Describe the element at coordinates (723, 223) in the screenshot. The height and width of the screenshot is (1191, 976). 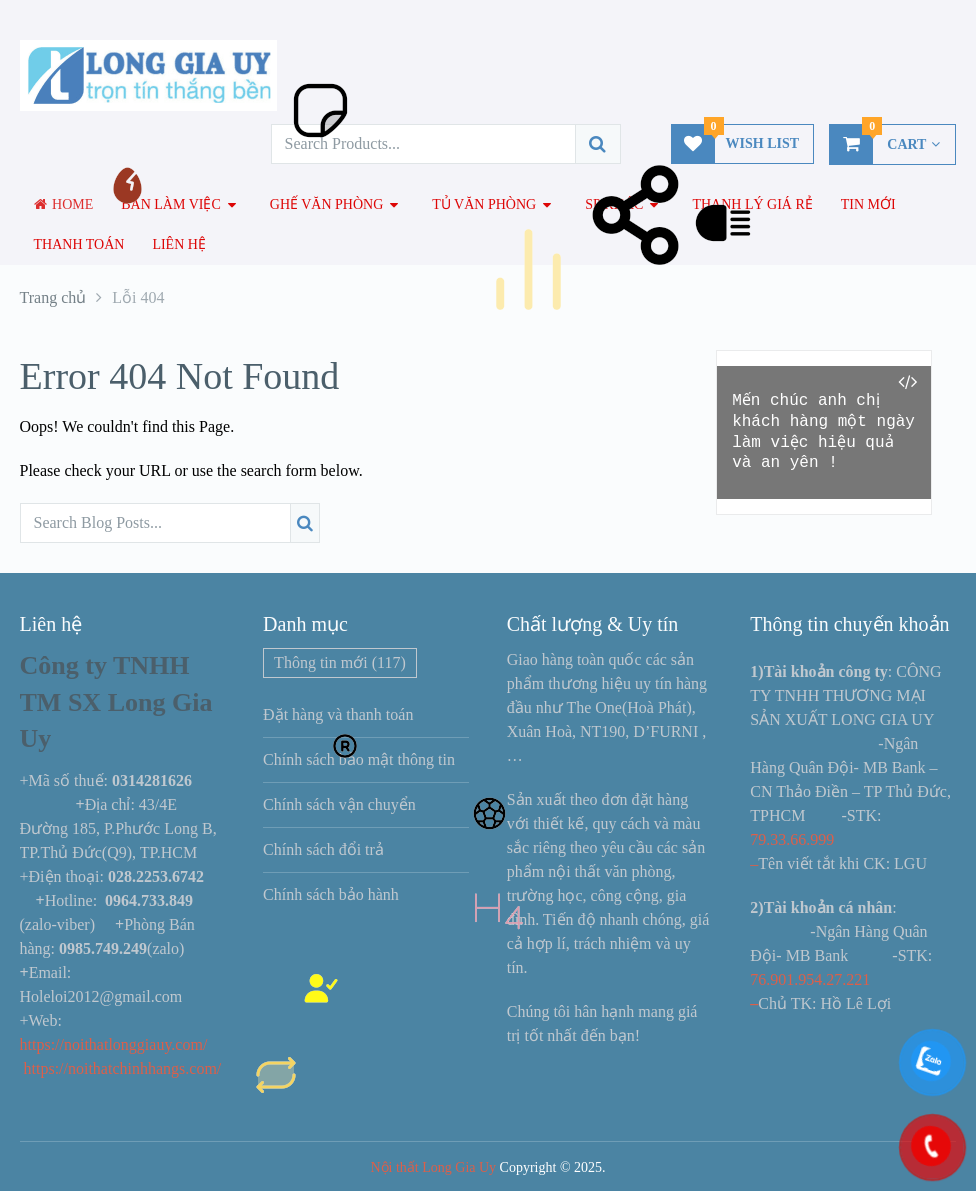
I see `toggle vehicle headlights on/off` at that location.